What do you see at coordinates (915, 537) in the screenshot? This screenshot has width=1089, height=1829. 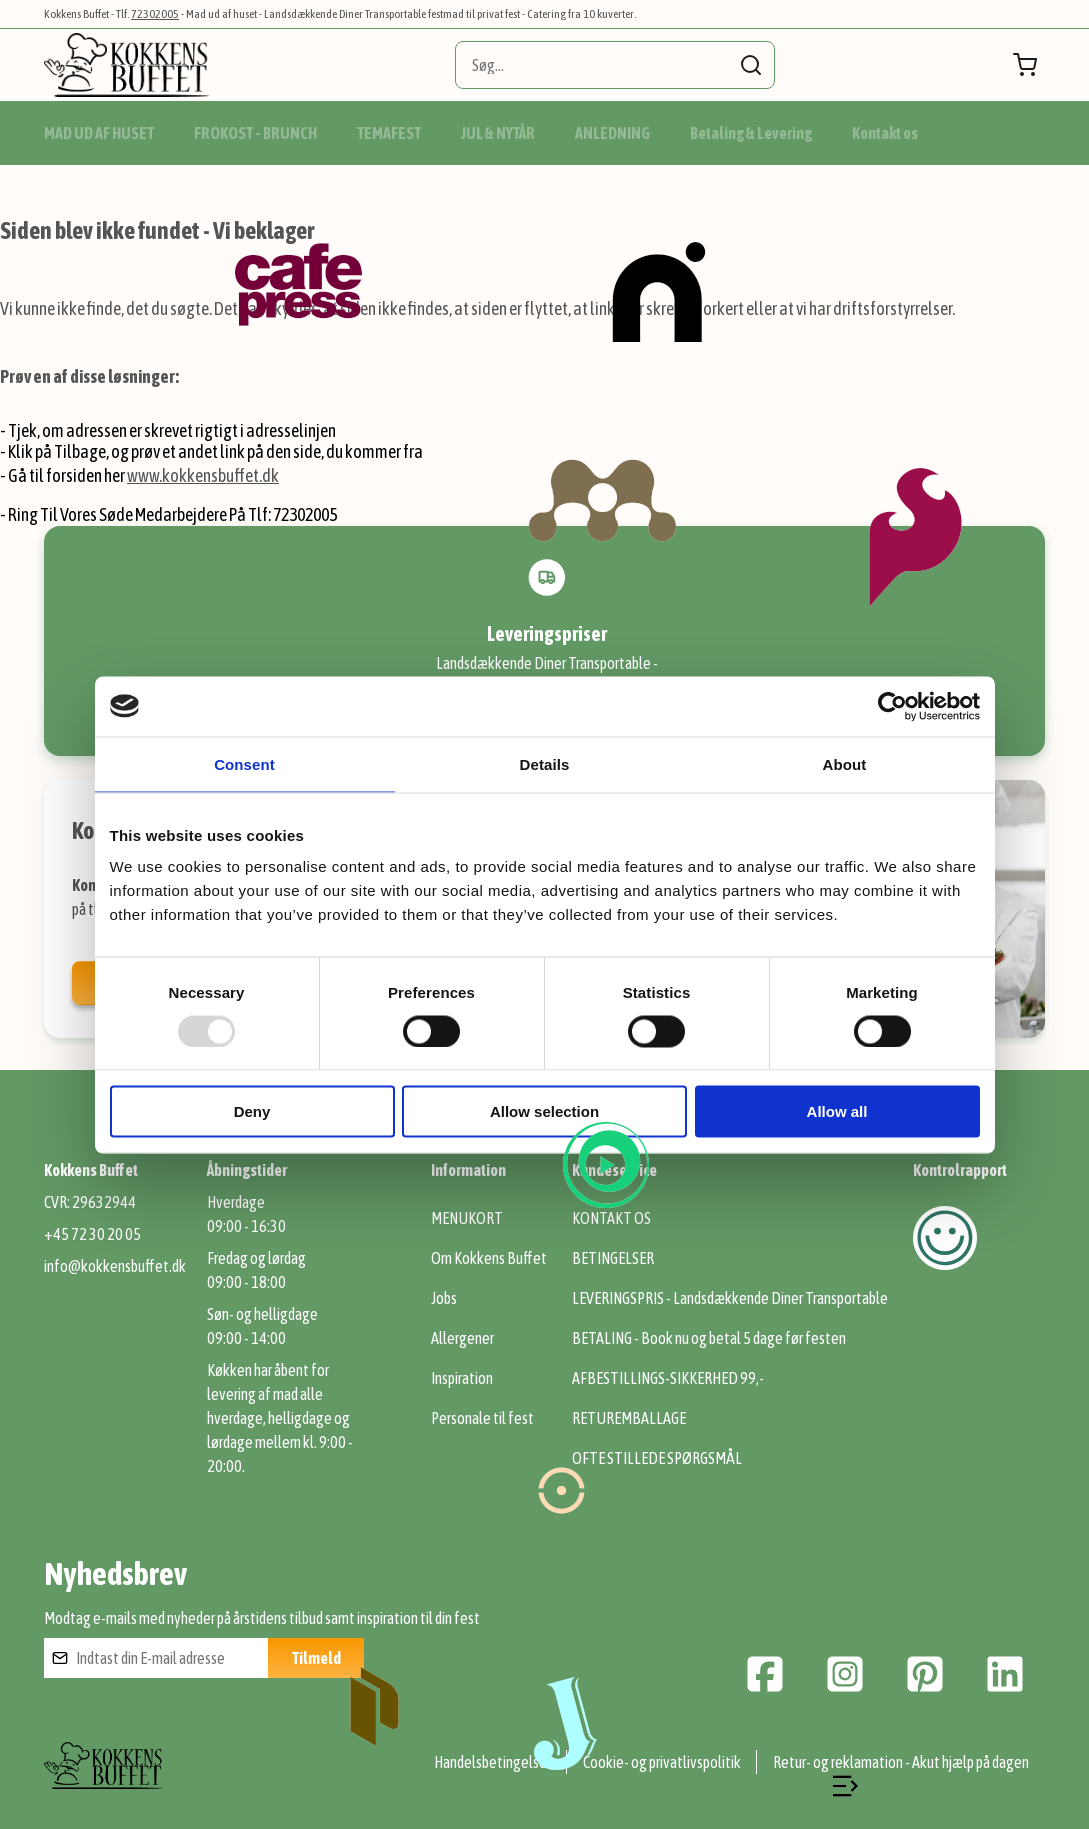 I see `visit sparkfun electronics website` at bounding box center [915, 537].